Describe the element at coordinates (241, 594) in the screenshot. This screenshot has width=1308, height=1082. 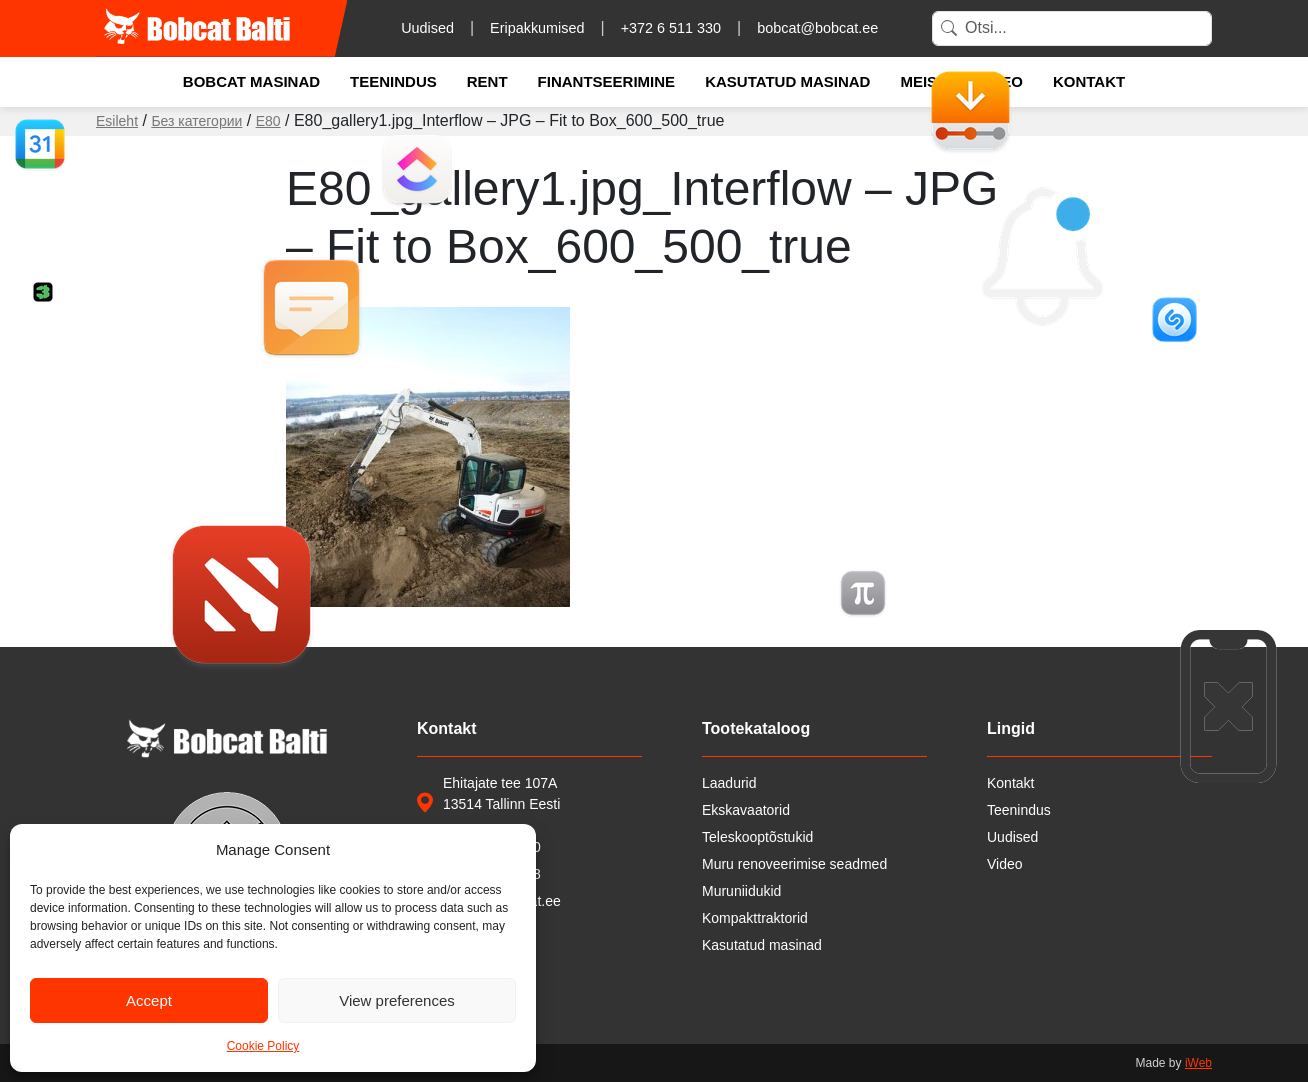
I see `launch Dota 2` at that location.